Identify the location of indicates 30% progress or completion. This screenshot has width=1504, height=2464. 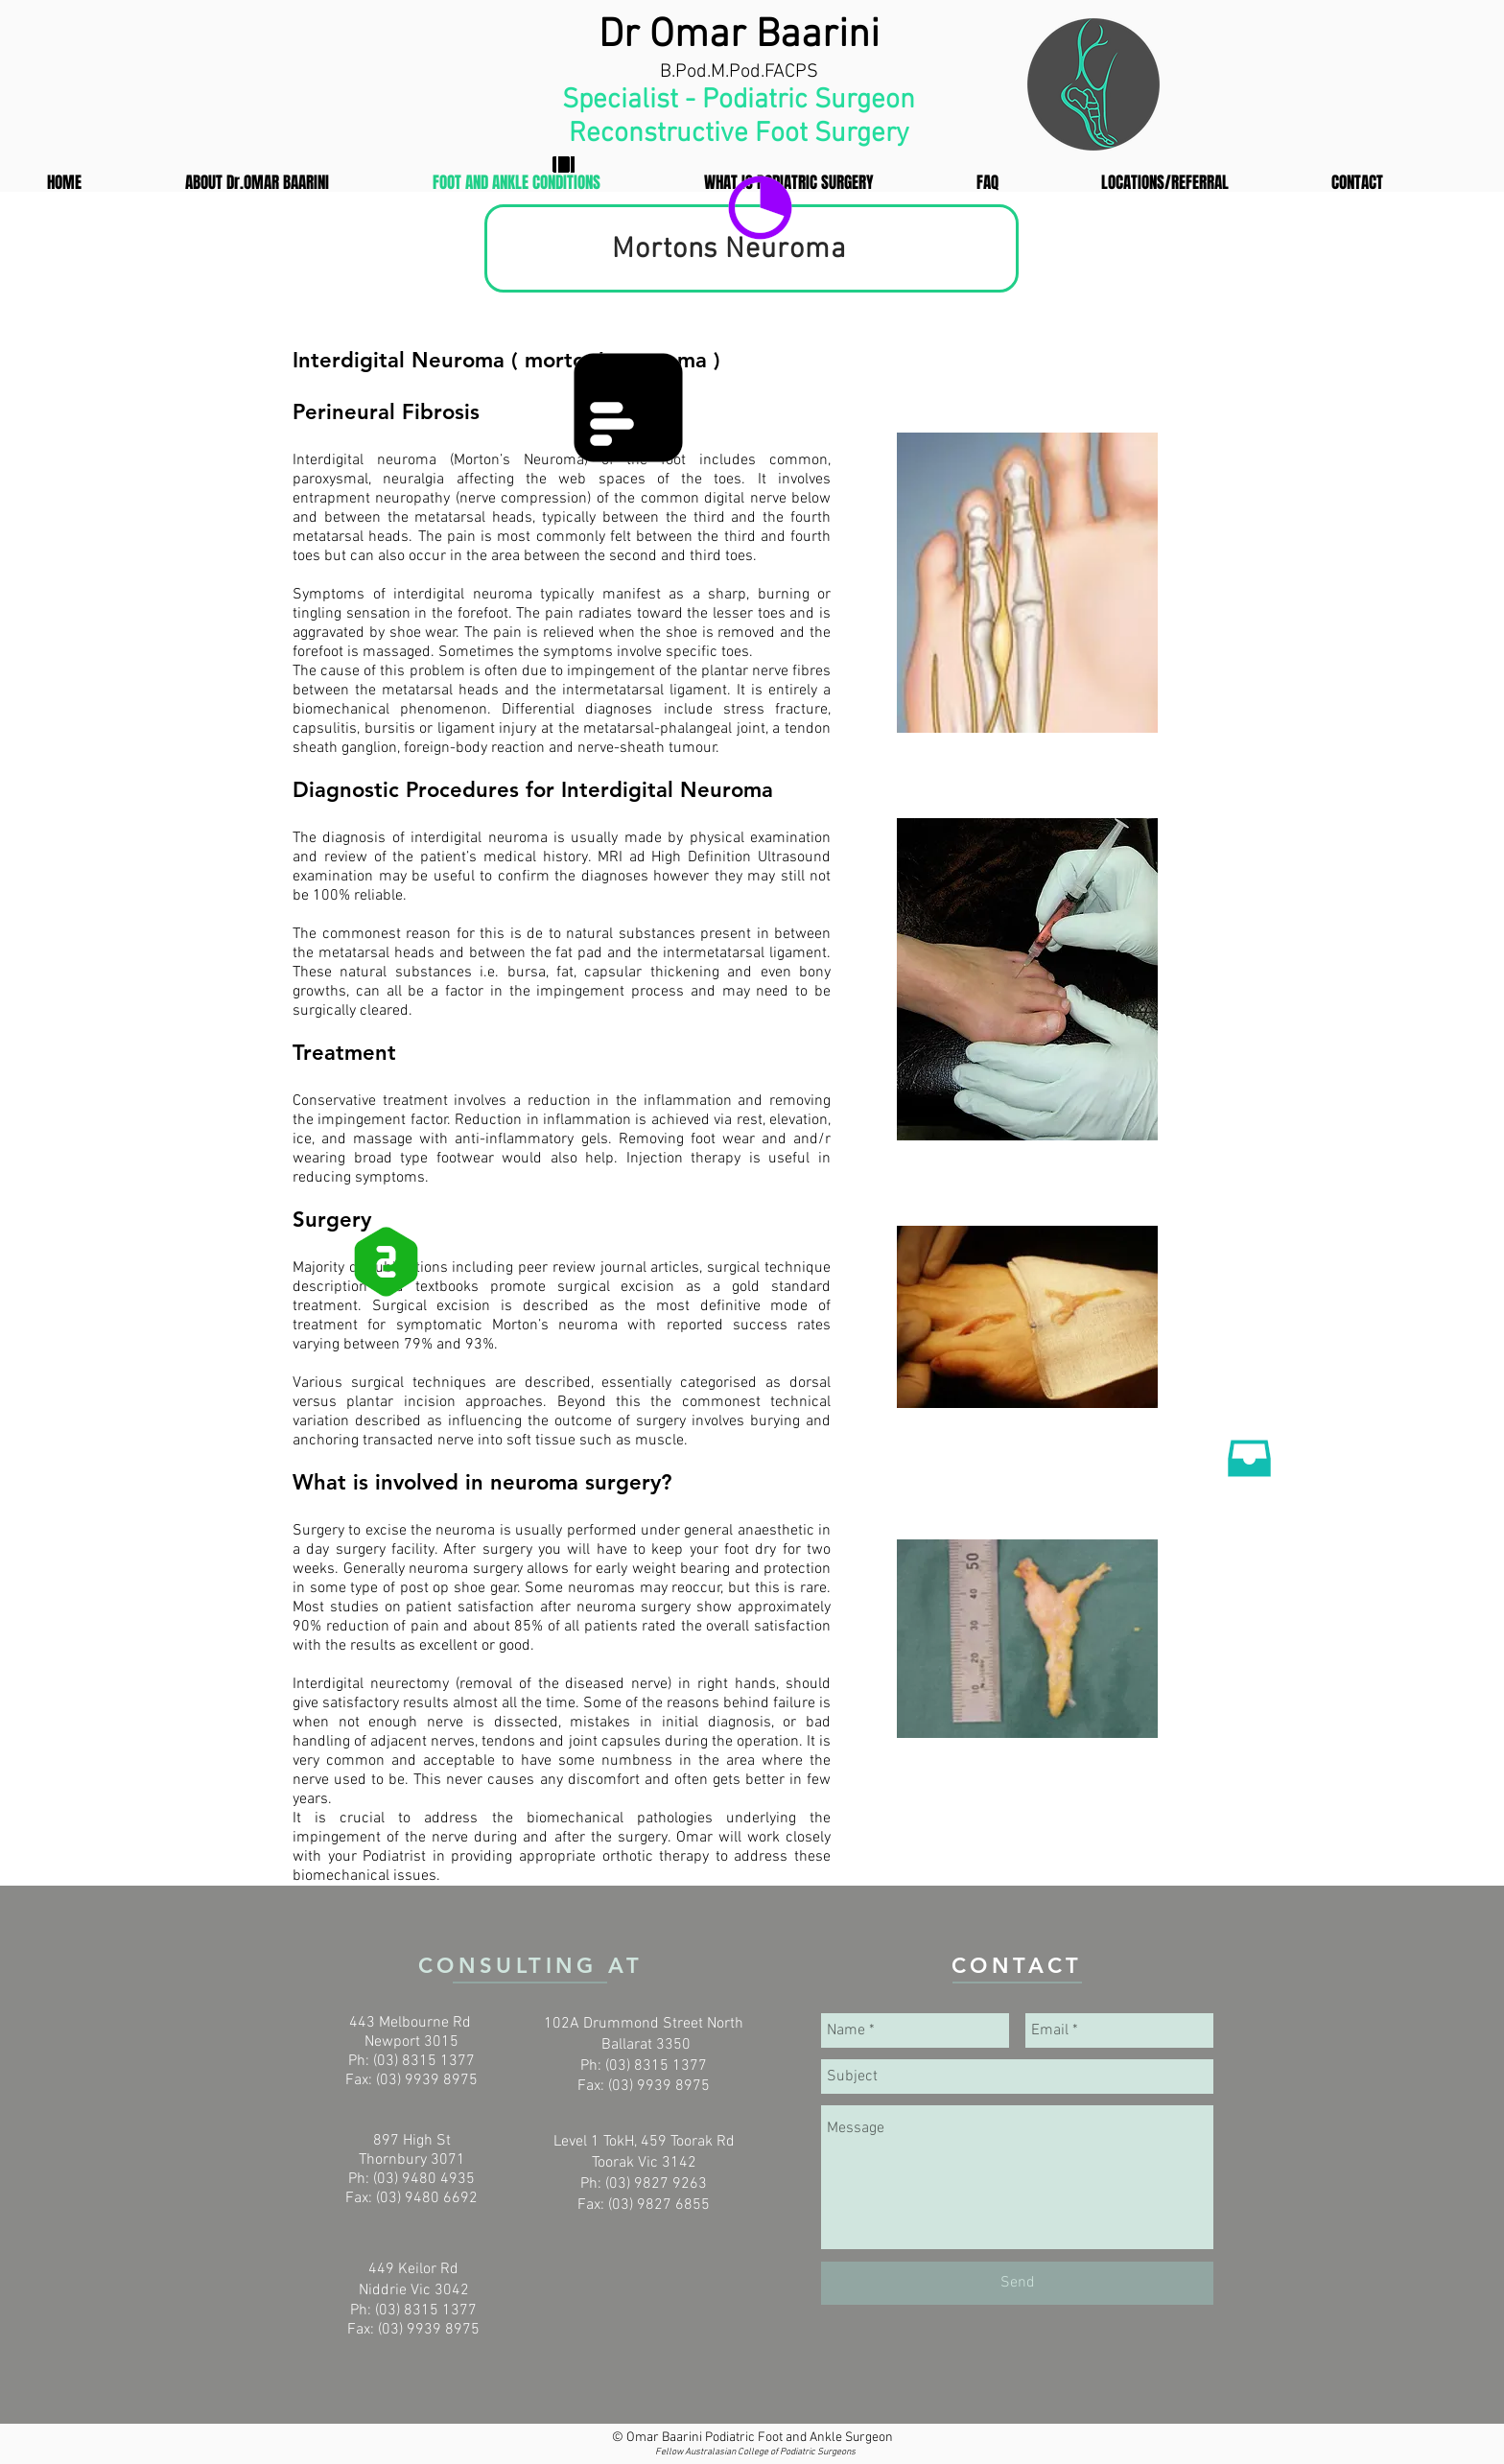
(760, 207).